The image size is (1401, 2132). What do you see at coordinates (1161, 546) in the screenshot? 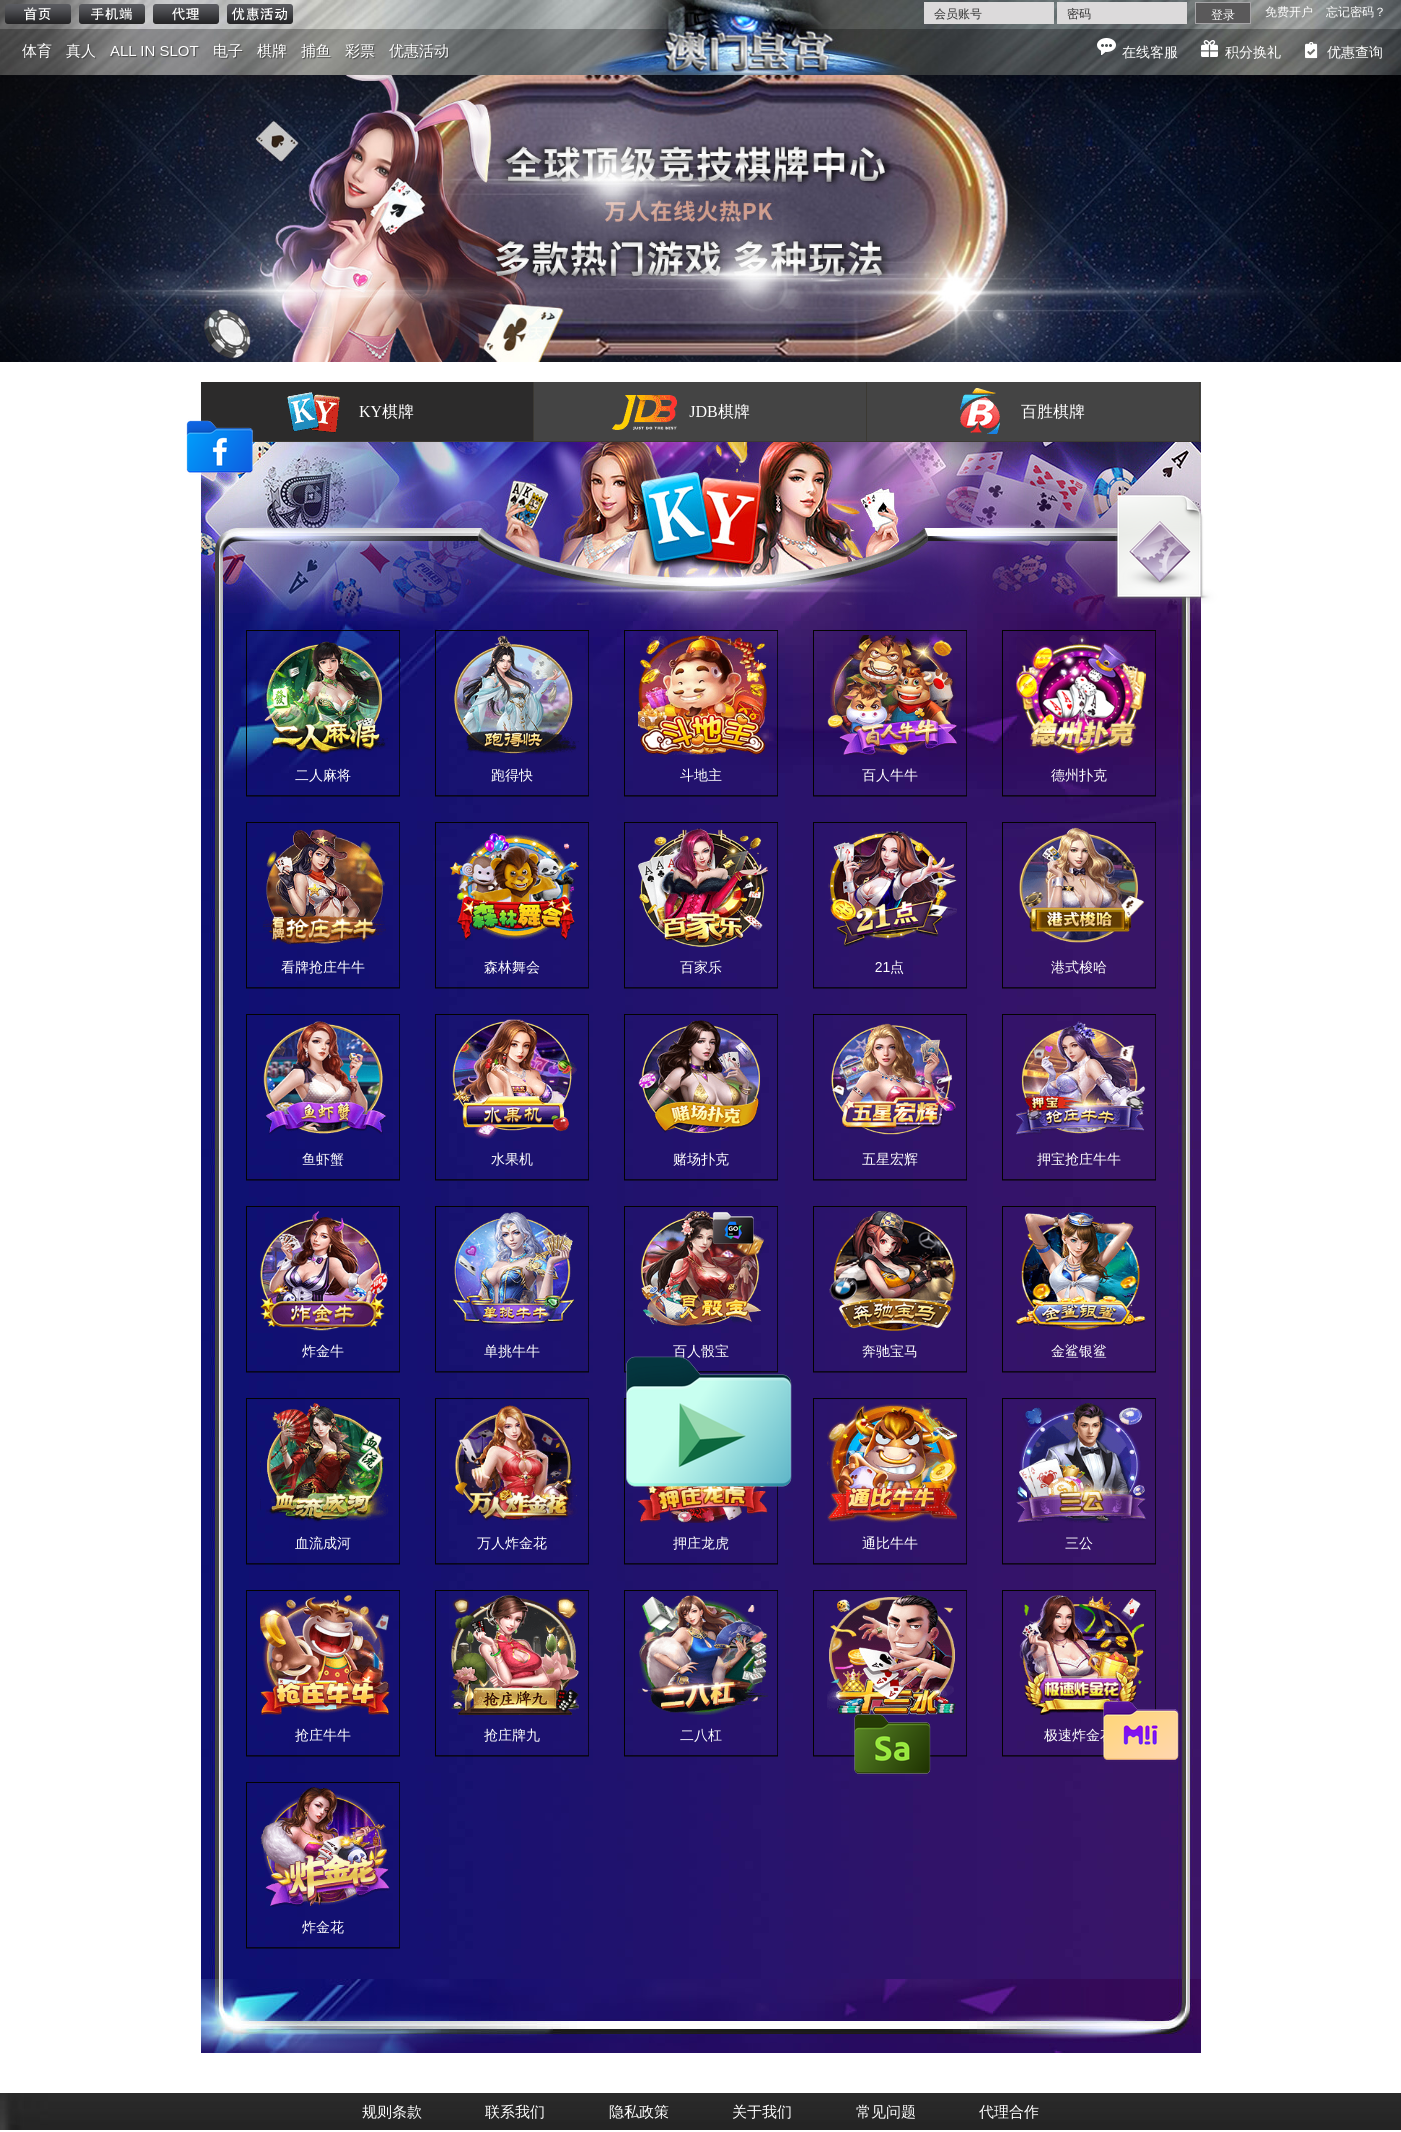
I see `a script or code file` at bounding box center [1161, 546].